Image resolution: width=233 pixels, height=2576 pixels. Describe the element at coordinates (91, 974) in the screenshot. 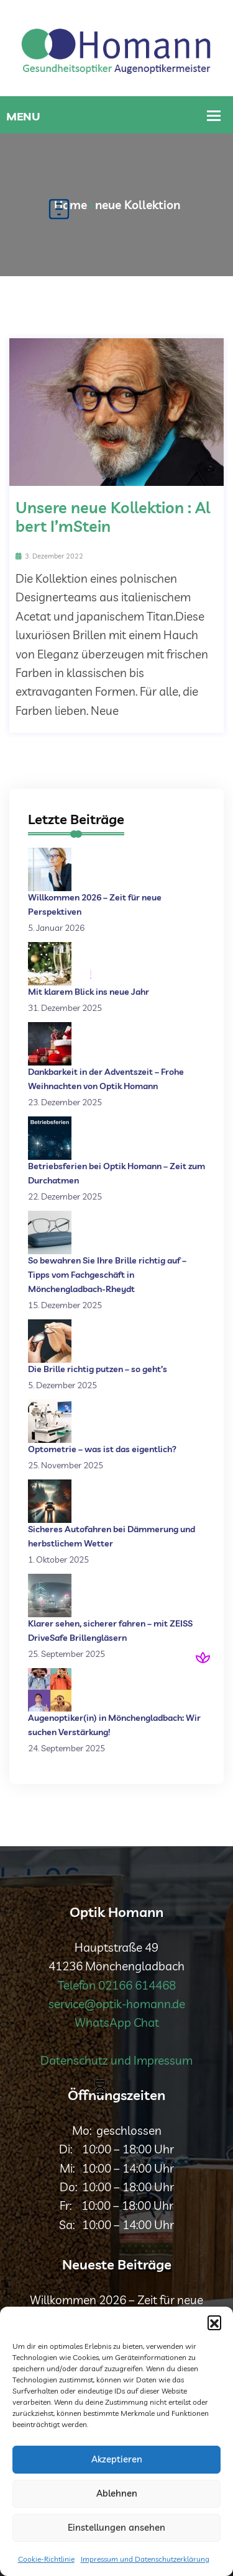

I see `indicates a warning or alert requiring attention` at that location.